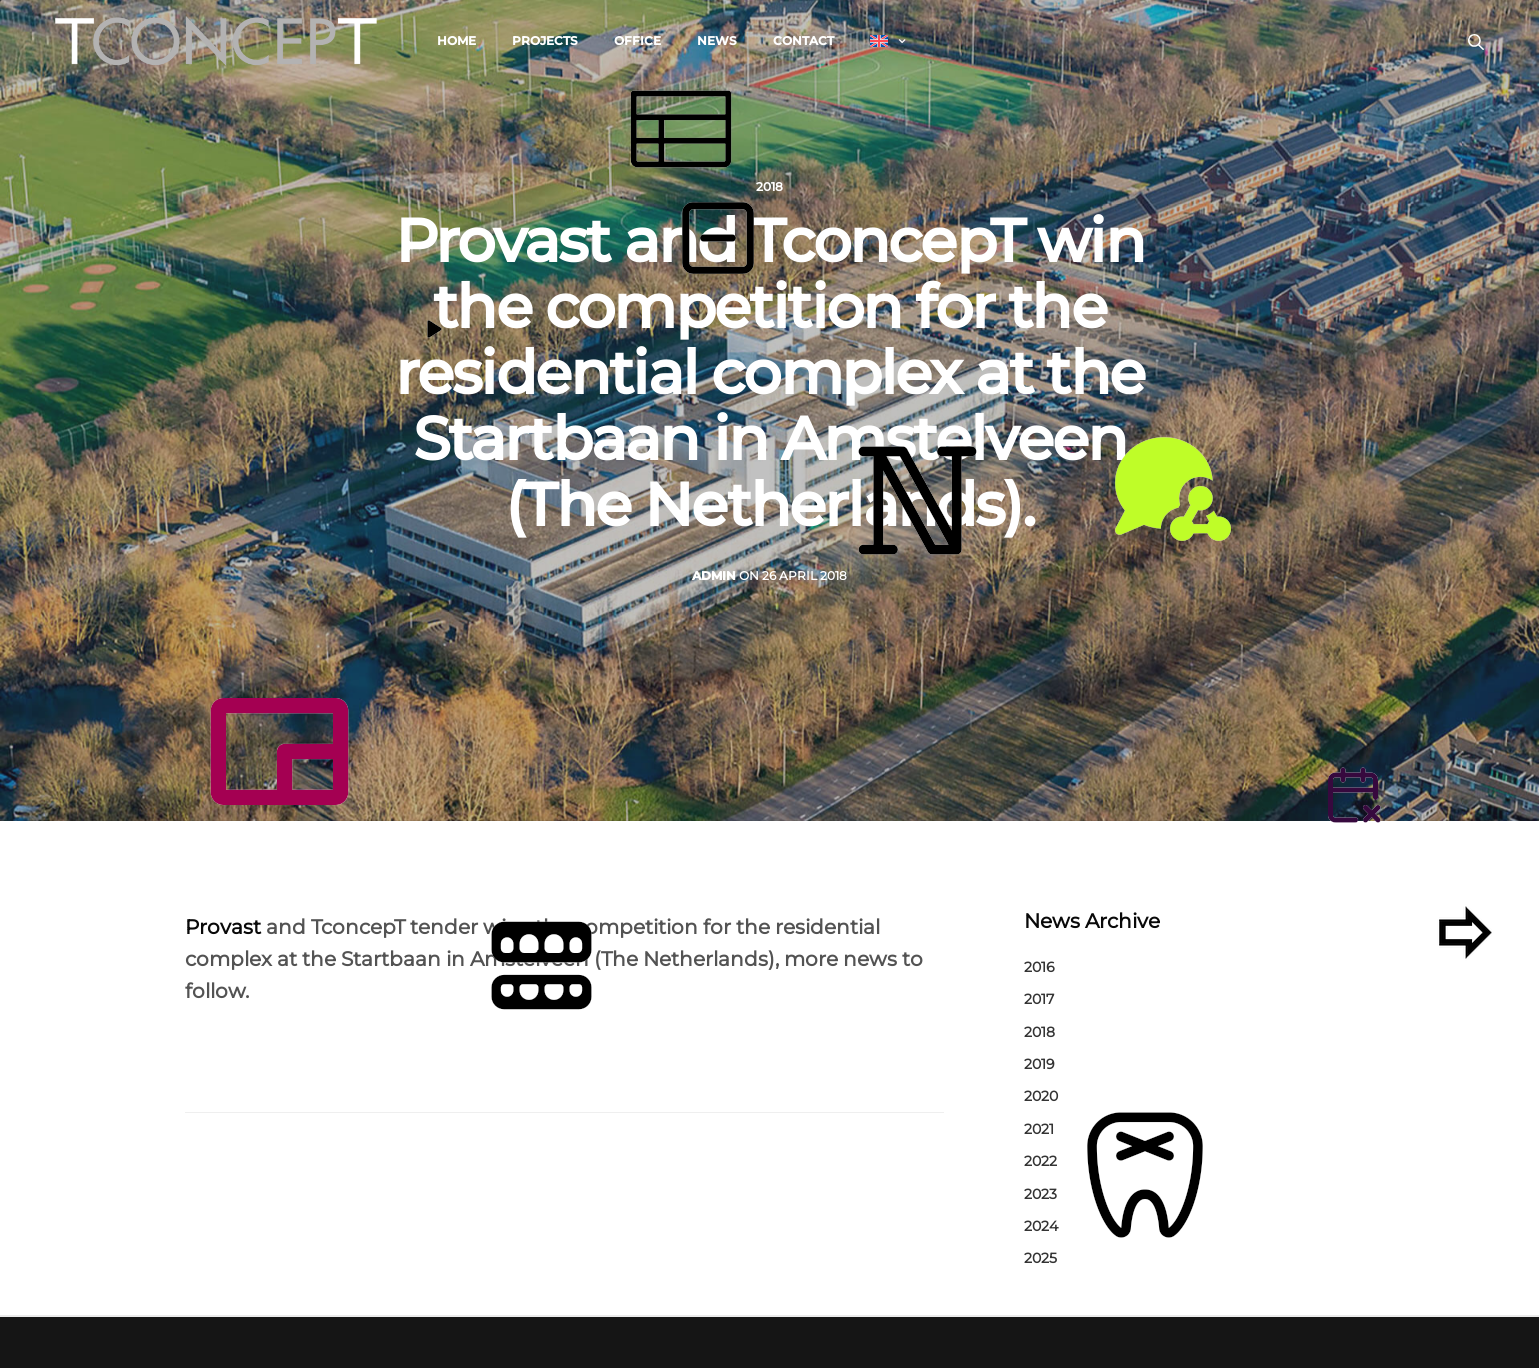  What do you see at coordinates (681, 129) in the screenshot?
I see `view data in table format` at bounding box center [681, 129].